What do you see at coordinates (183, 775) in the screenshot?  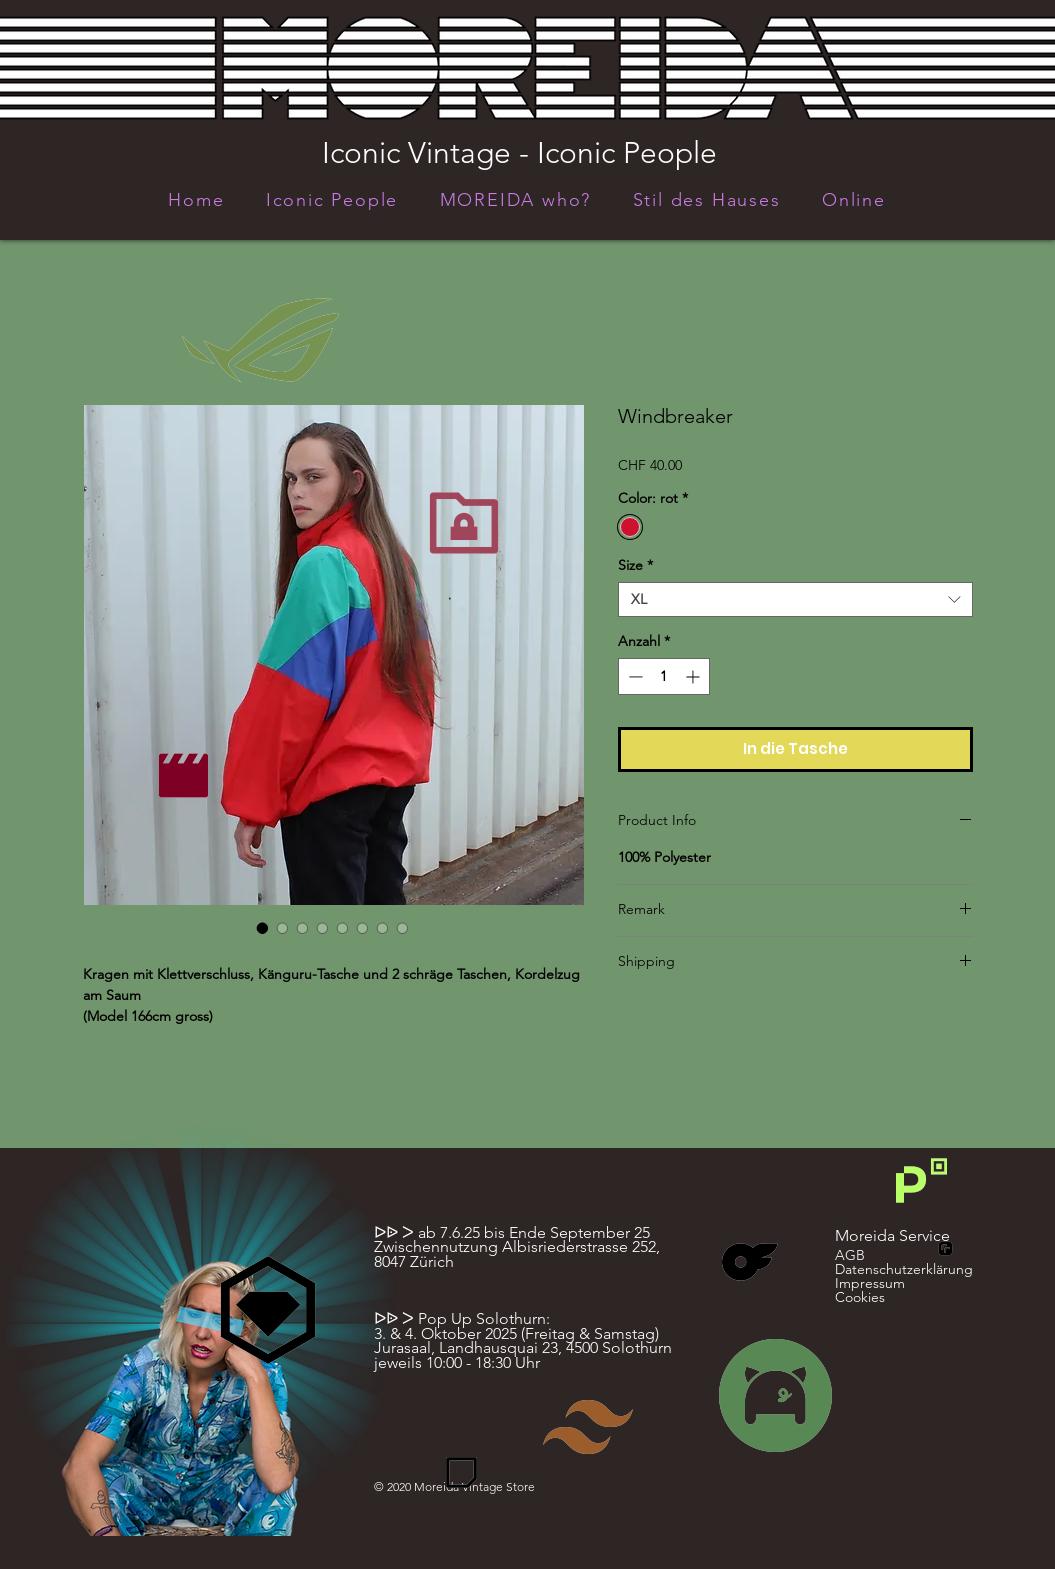 I see `access video or movie content` at bounding box center [183, 775].